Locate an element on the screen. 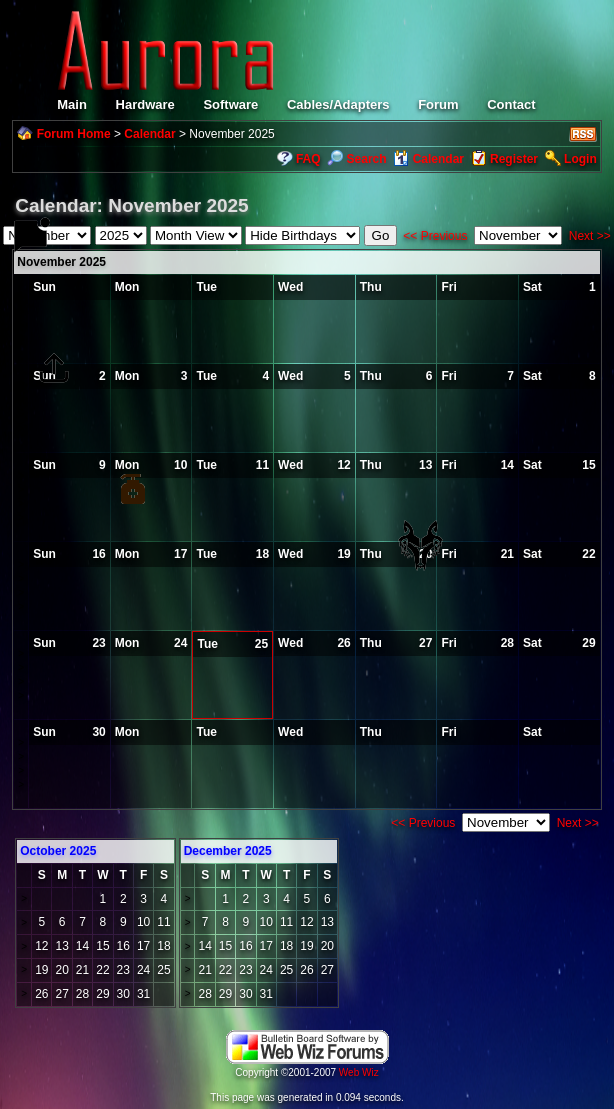 This screenshot has width=614, height=1109. access hand sanitizer station location is located at coordinates (133, 489).